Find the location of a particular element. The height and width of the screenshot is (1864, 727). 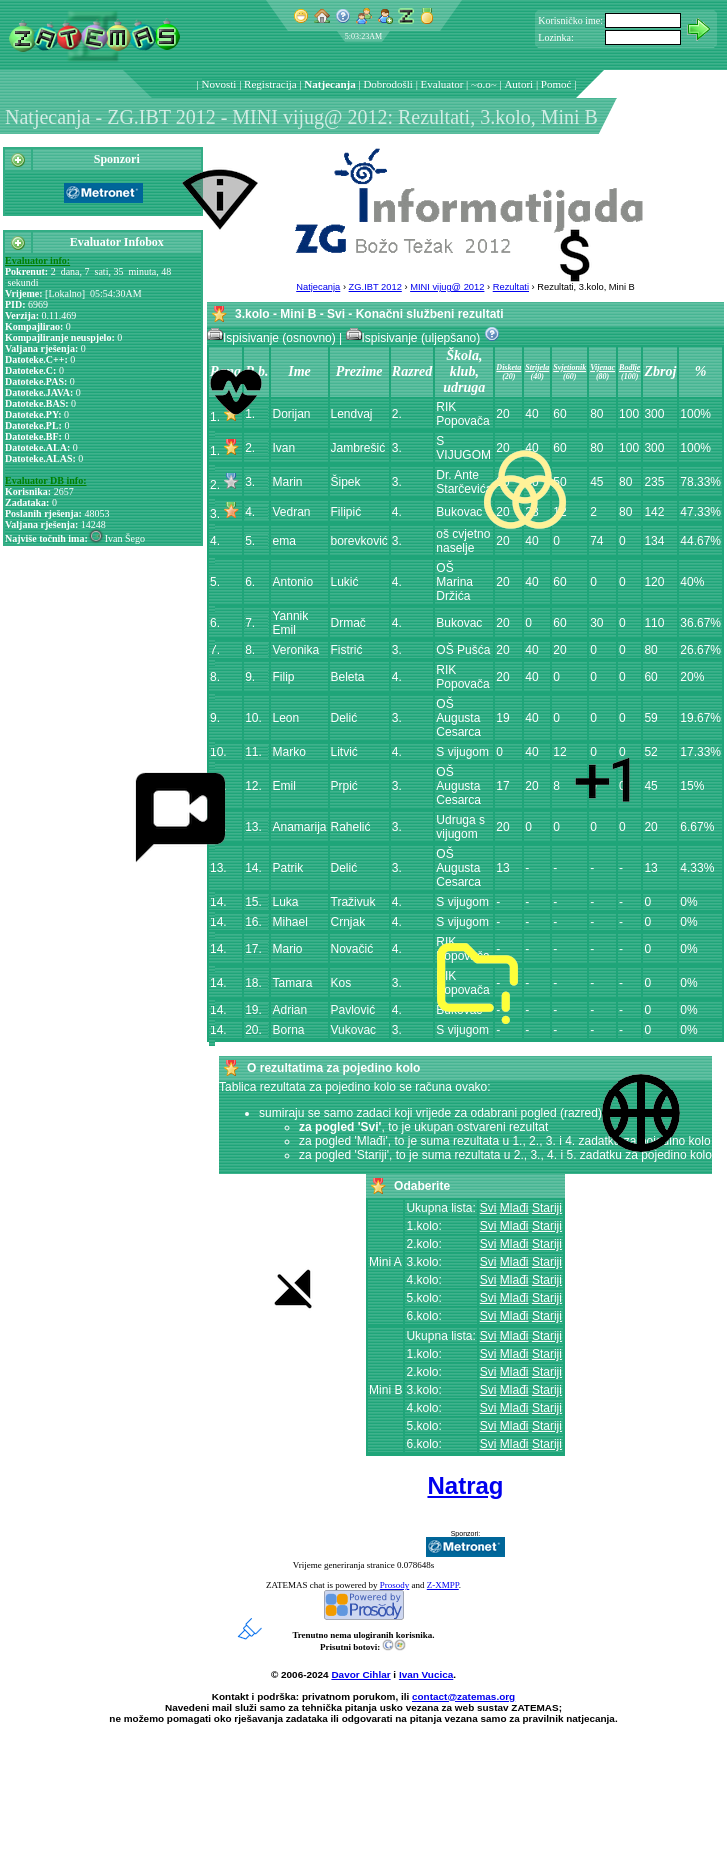

indicates no cellular signal or mobile data unavailable is located at coordinates (293, 1288).